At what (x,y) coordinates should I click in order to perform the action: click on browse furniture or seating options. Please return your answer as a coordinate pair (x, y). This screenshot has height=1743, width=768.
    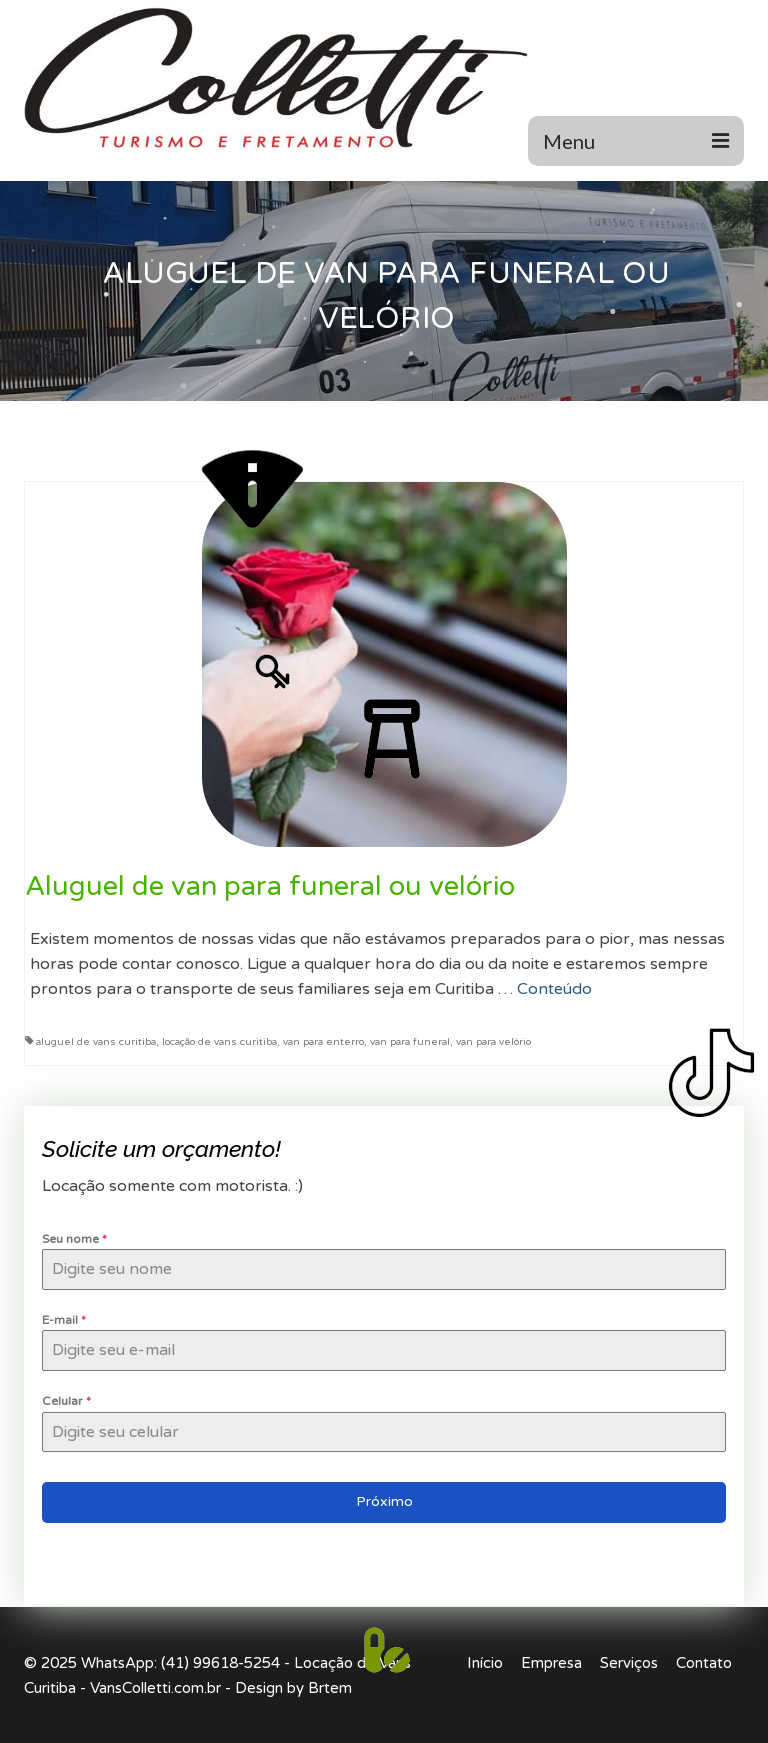
    Looking at the image, I should click on (392, 739).